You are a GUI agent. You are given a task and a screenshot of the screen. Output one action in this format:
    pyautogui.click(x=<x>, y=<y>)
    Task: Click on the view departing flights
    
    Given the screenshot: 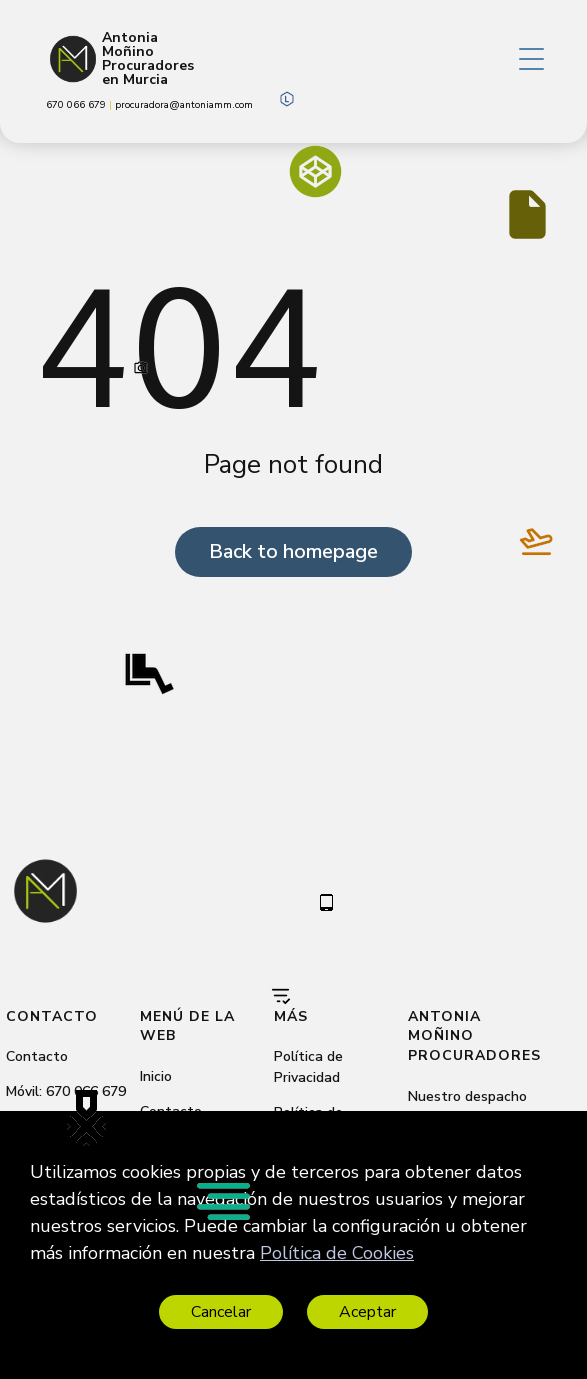 What is the action you would take?
    pyautogui.click(x=536, y=540)
    